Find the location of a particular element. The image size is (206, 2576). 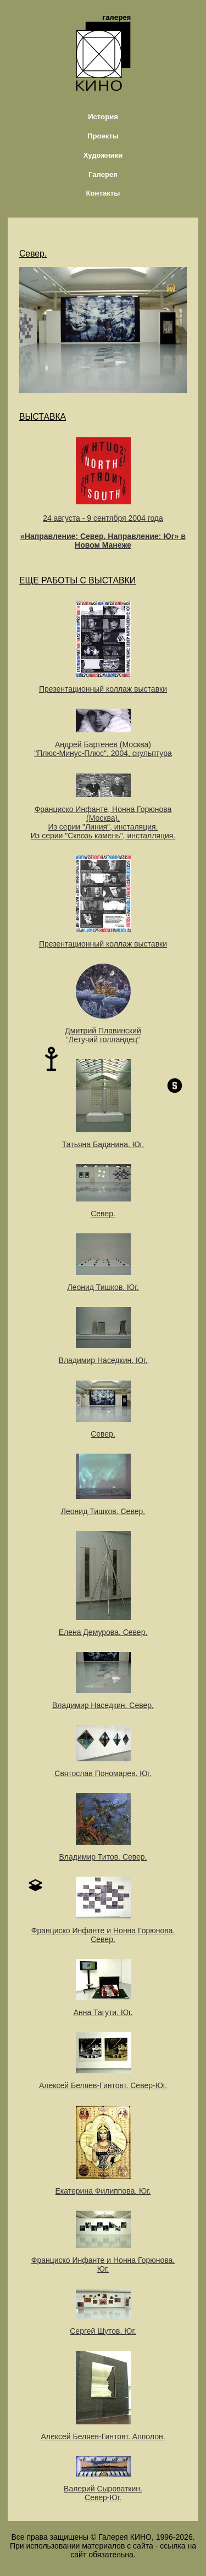

browse clothing or wardrobe items is located at coordinates (51, 1059).